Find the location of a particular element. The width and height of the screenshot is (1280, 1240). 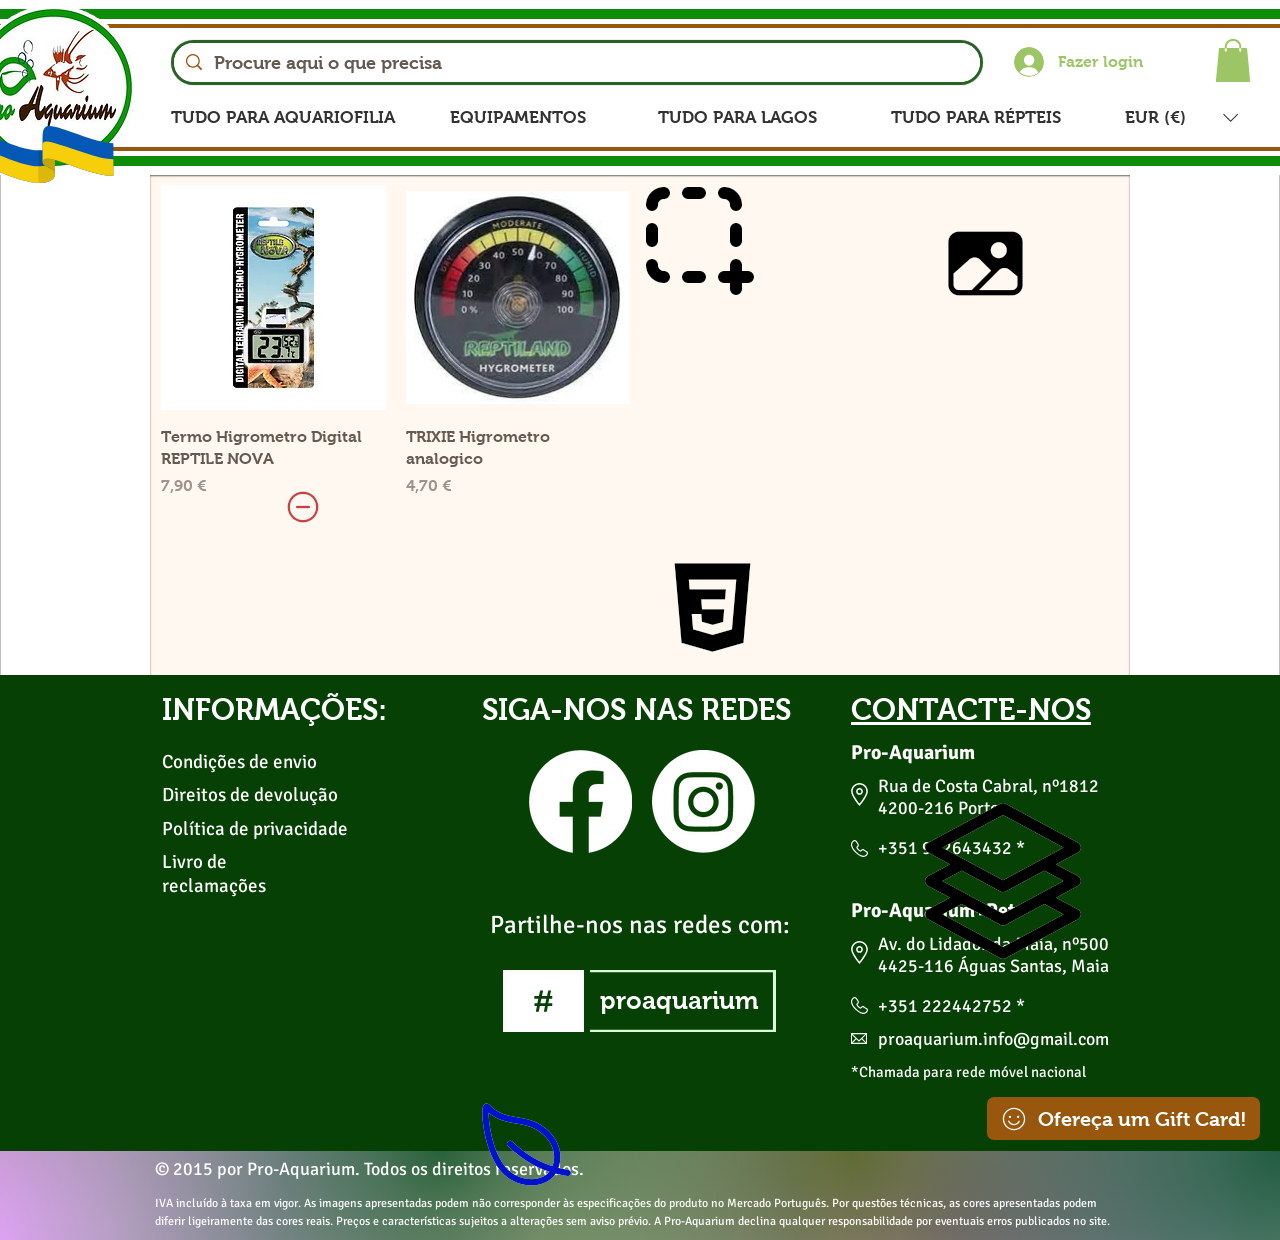

view layers or stacked content is located at coordinates (1003, 881).